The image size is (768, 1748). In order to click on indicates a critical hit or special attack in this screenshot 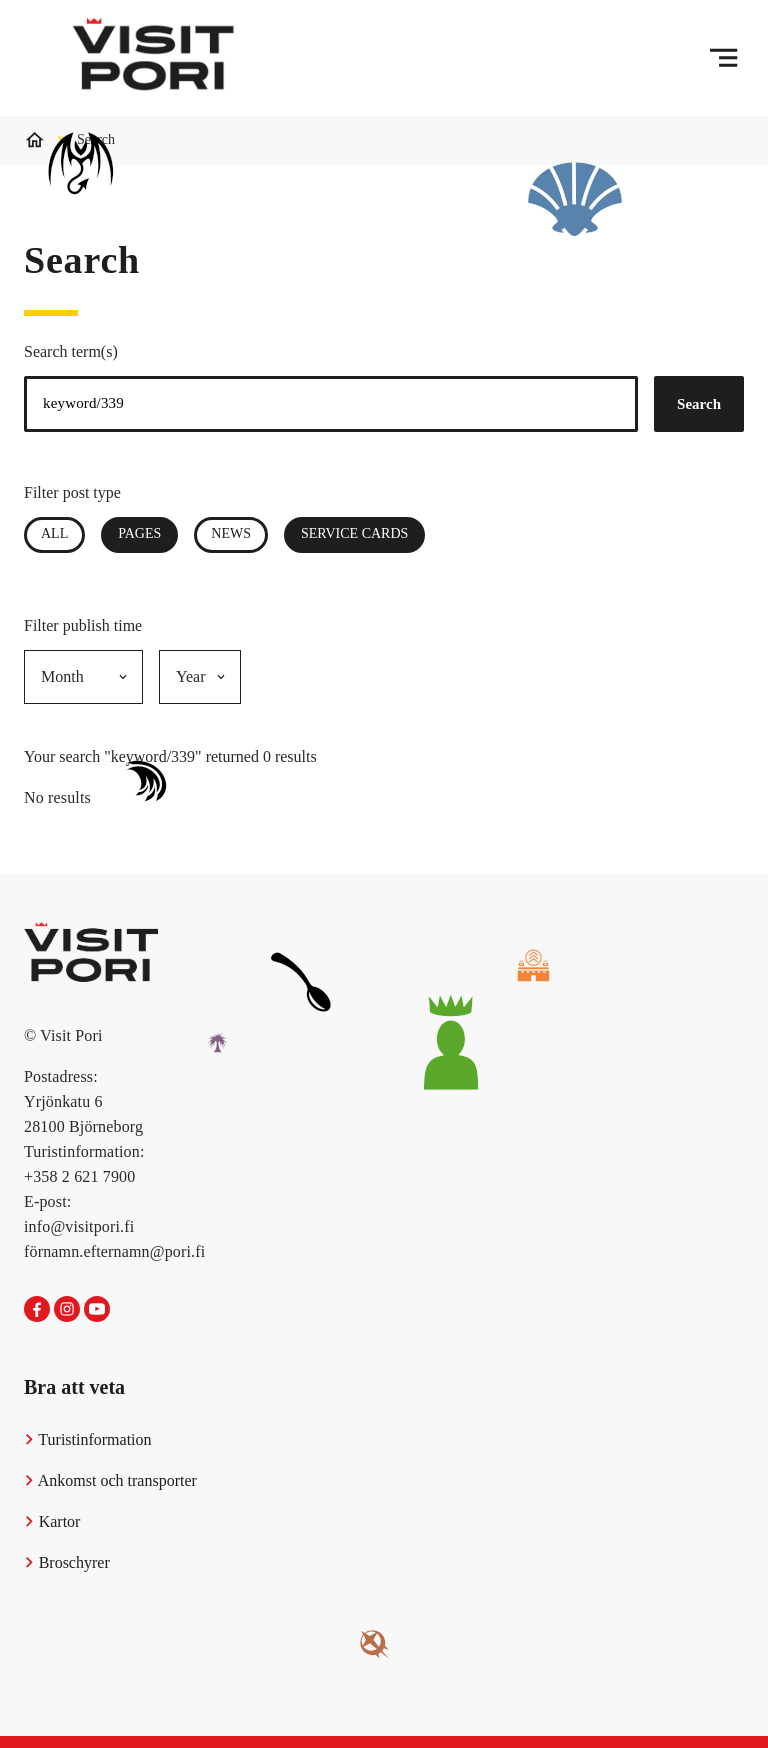, I will do `click(374, 1644)`.